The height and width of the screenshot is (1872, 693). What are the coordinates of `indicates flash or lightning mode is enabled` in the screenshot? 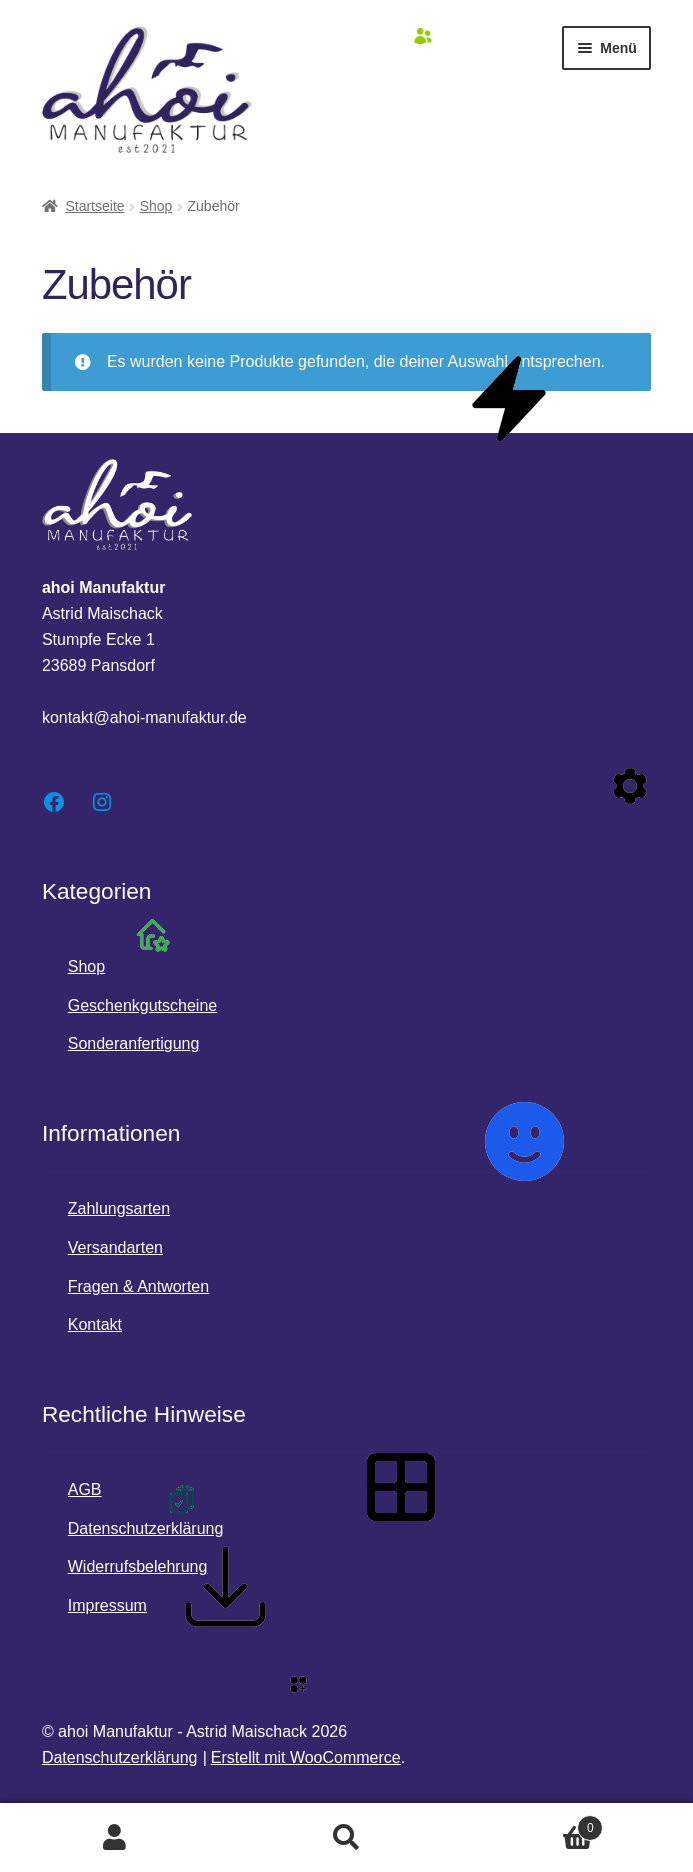 It's located at (509, 399).